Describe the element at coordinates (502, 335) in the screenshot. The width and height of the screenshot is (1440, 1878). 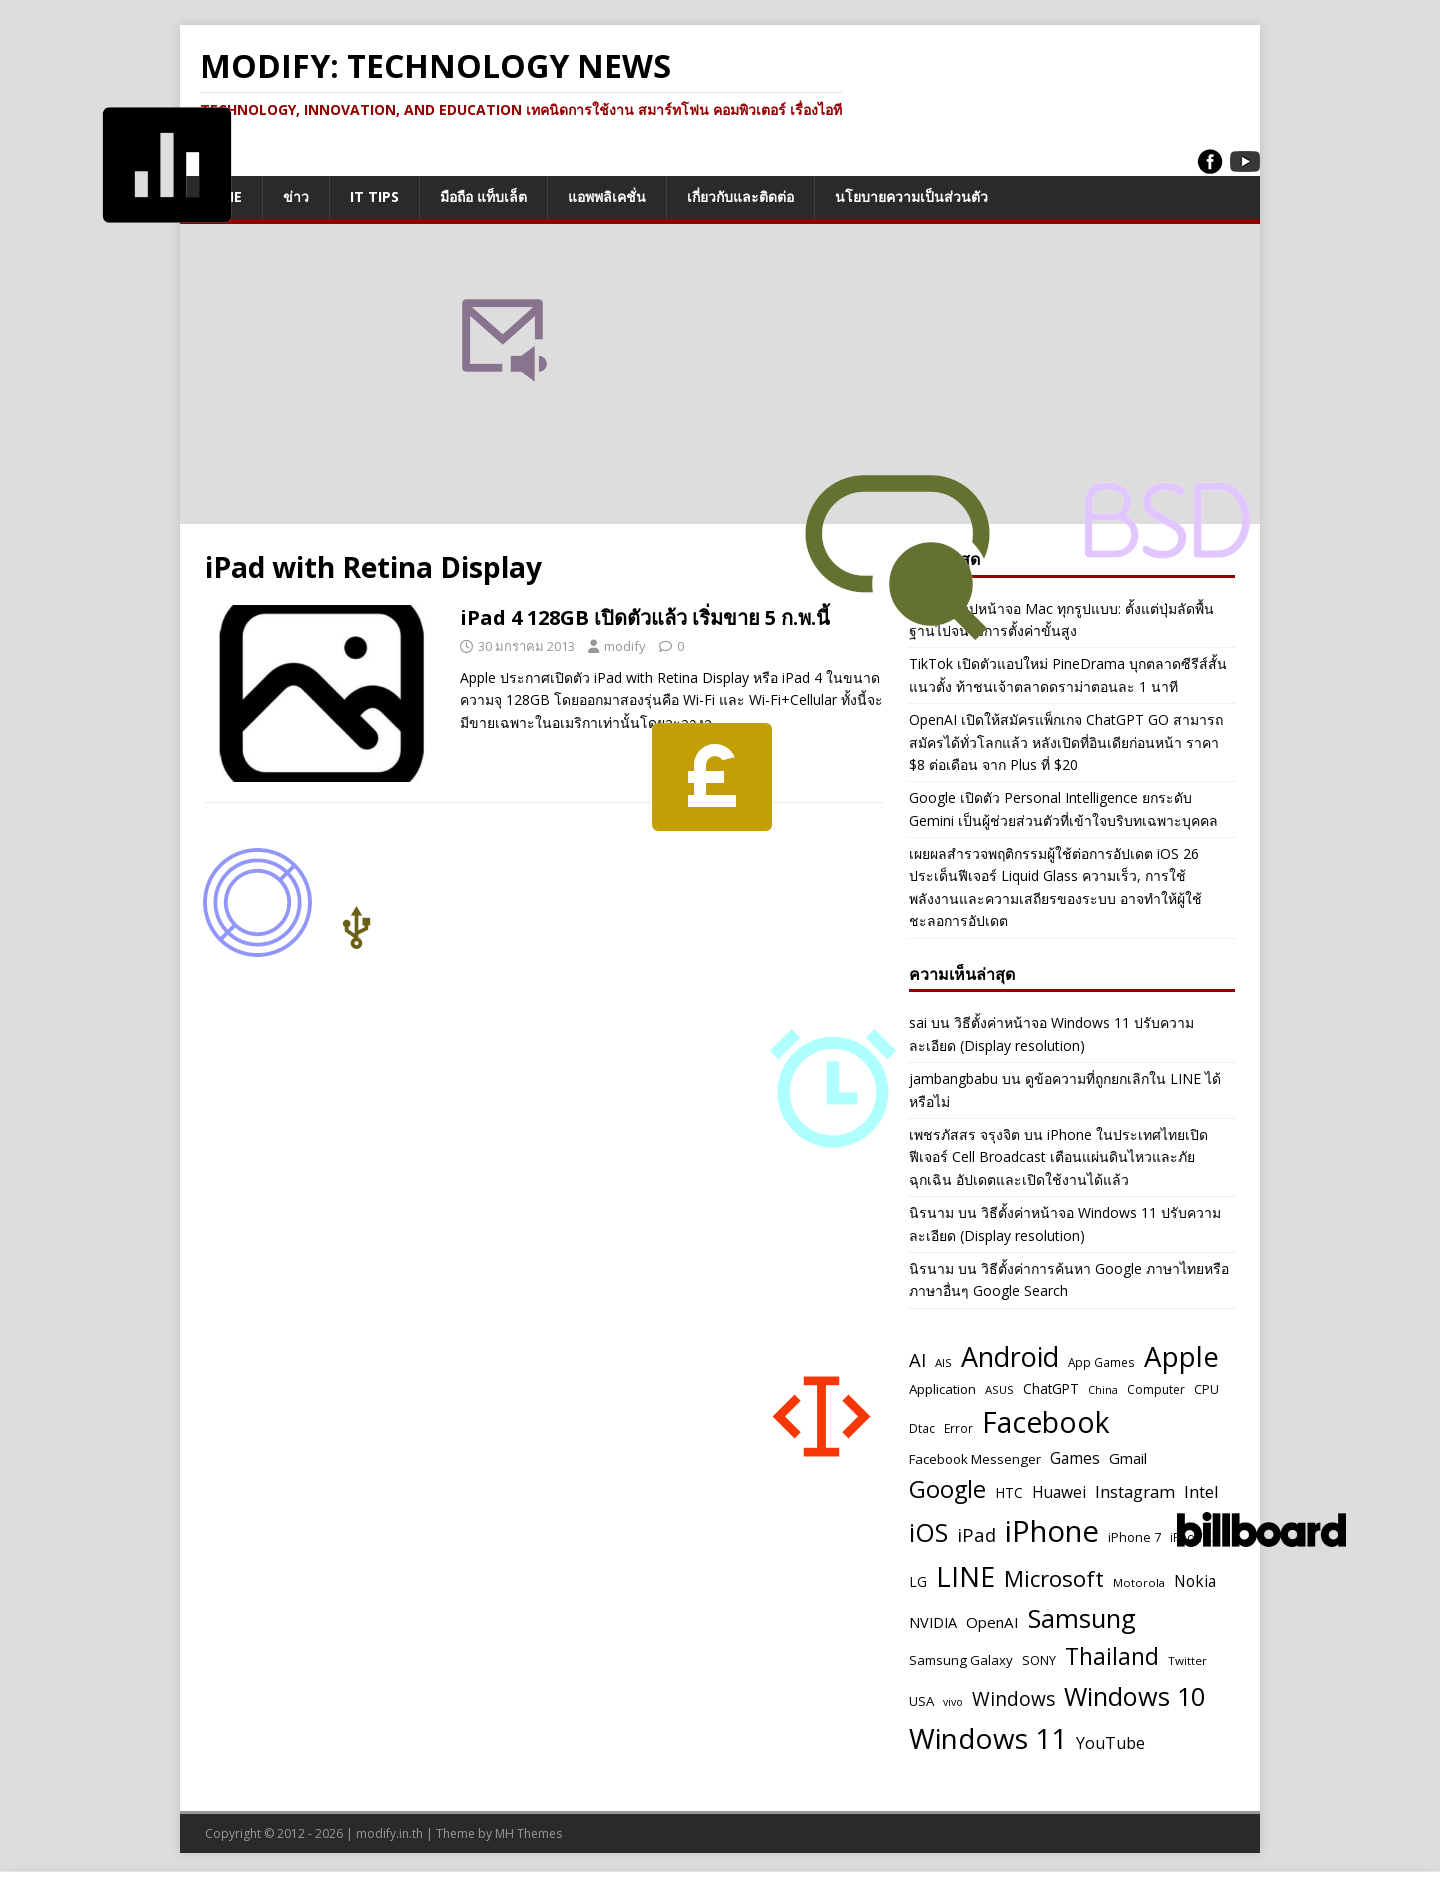
I see `manage email notification sounds` at that location.